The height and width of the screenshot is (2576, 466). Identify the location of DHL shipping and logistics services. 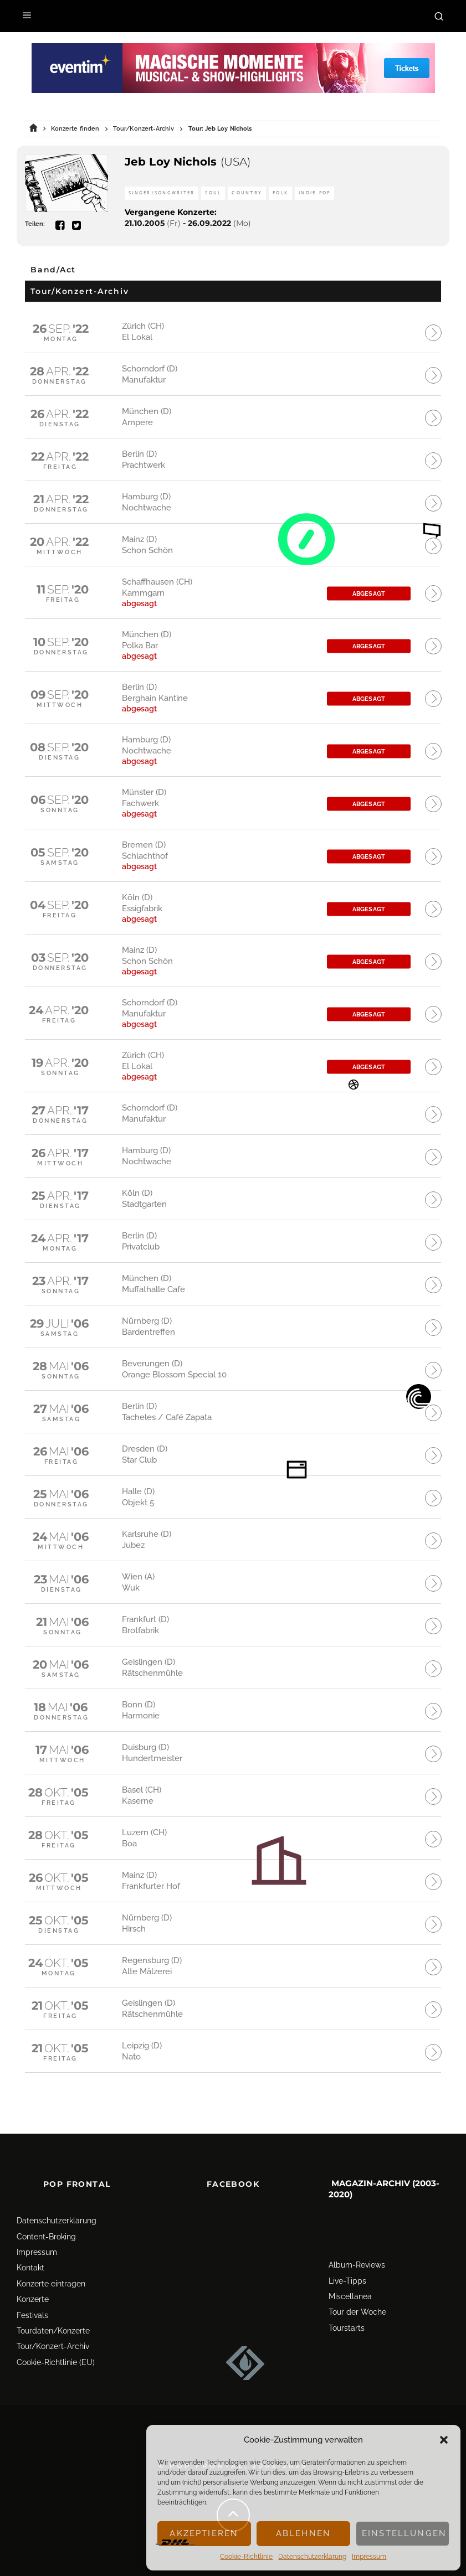
(175, 2542).